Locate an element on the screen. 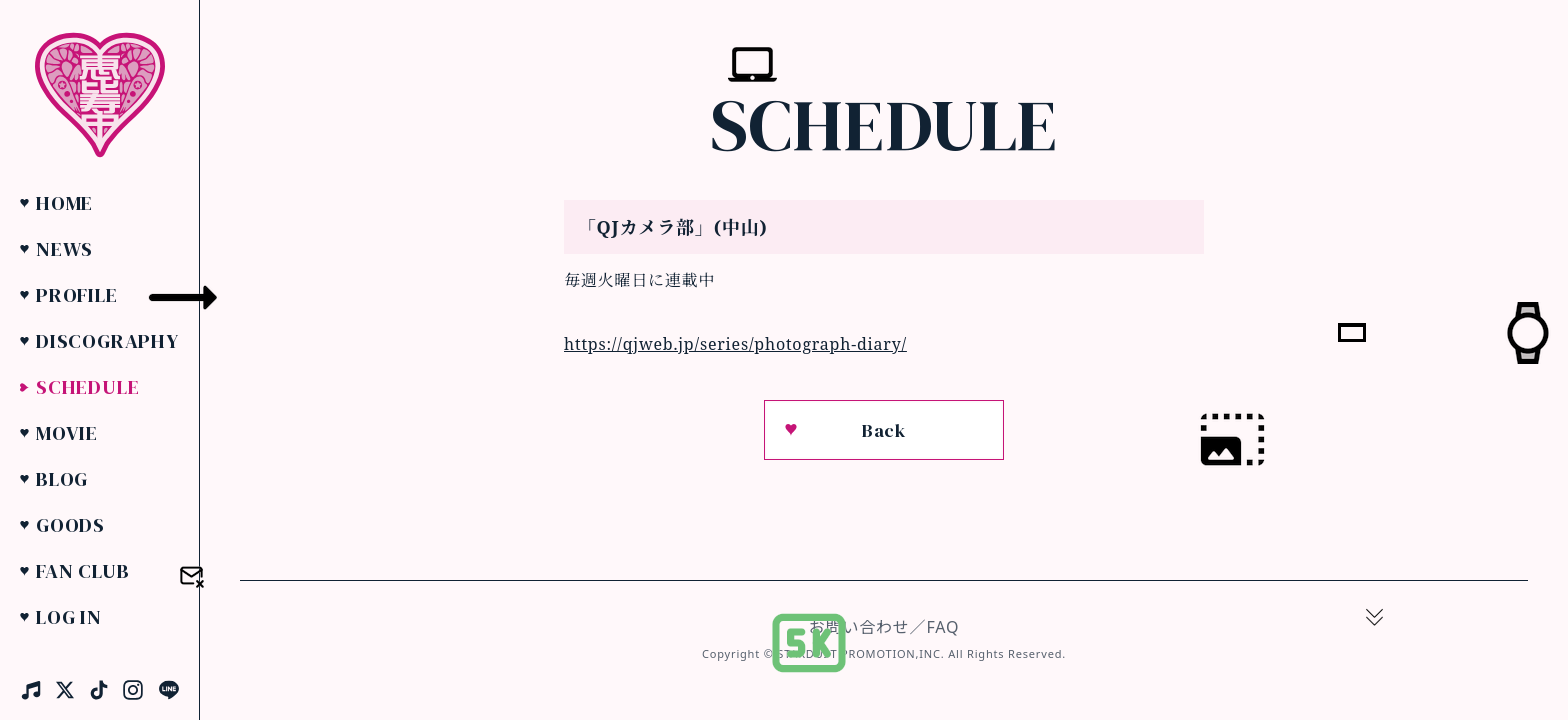  delete an email message is located at coordinates (191, 575).